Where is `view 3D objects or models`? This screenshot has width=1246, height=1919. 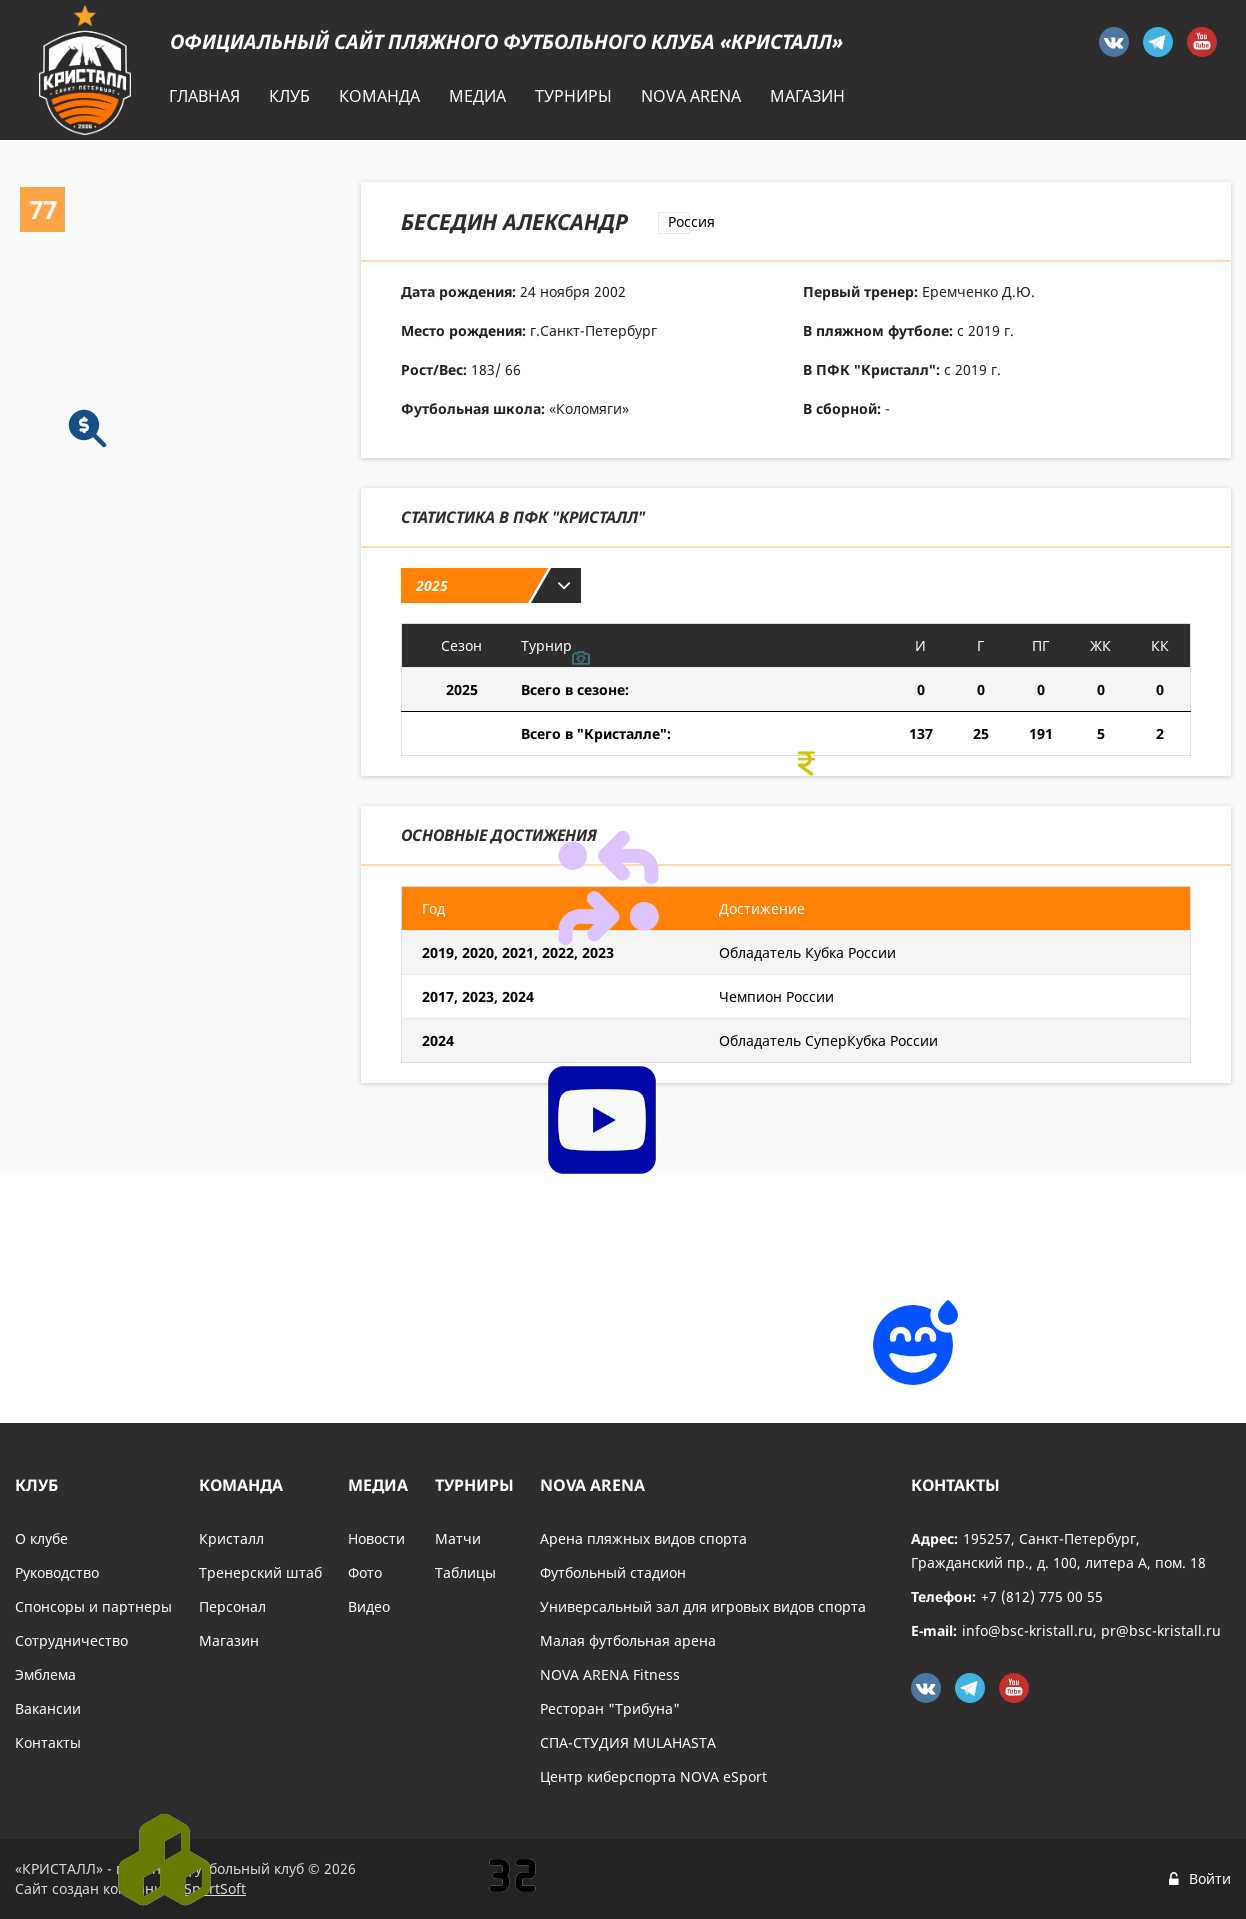 view 3D objects or models is located at coordinates (164, 1861).